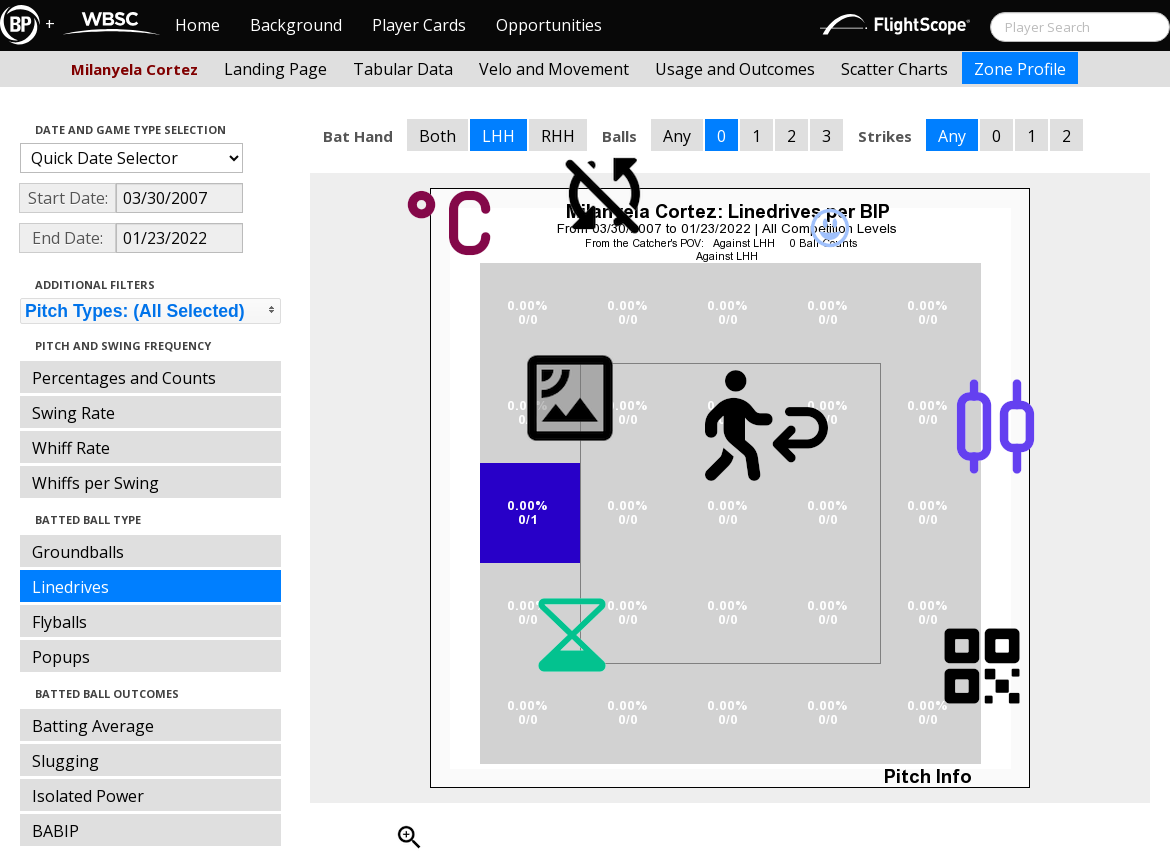 The height and width of the screenshot is (867, 1170). What do you see at coordinates (982, 666) in the screenshot?
I see `scan or generate a QR code` at bounding box center [982, 666].